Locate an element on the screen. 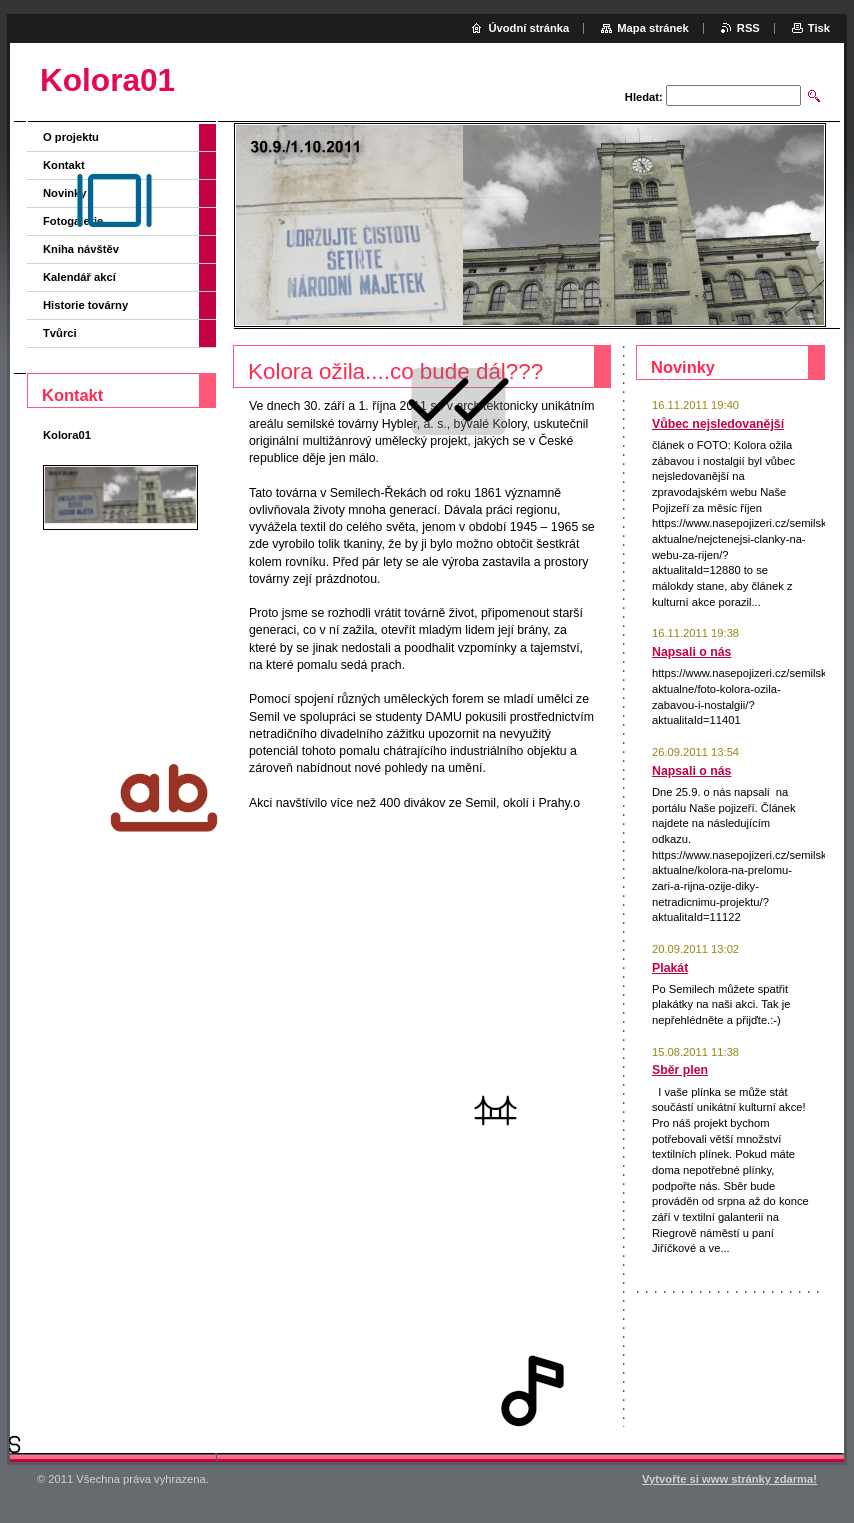  indicates message has been read or delivered is located at coordinates (458, 401).